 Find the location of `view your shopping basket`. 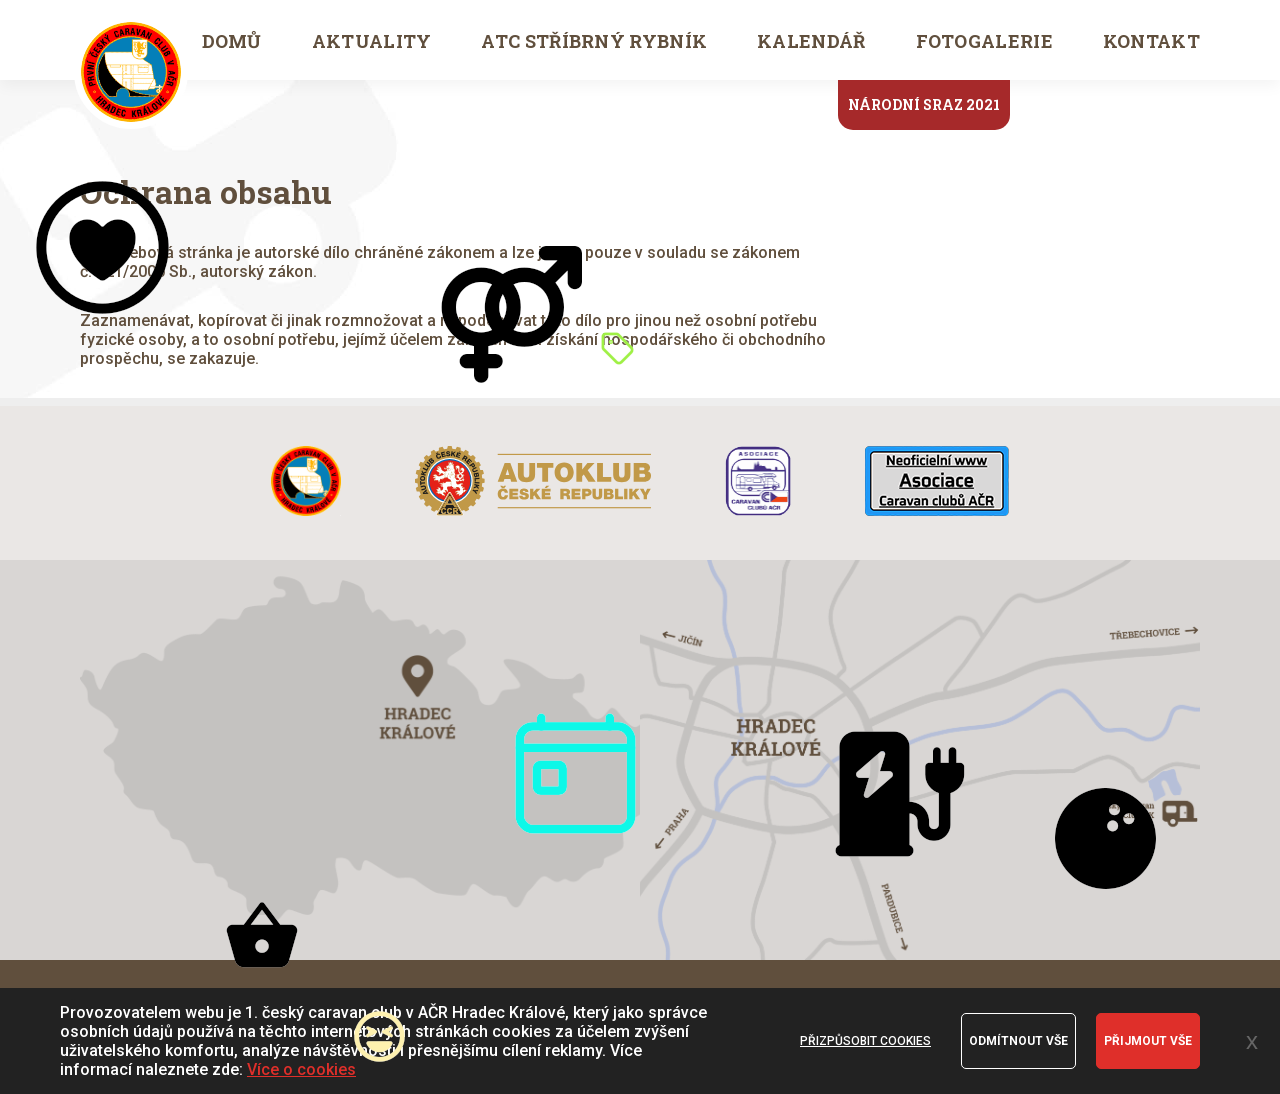

view your shopping basket is located at coordinates (262, 936).